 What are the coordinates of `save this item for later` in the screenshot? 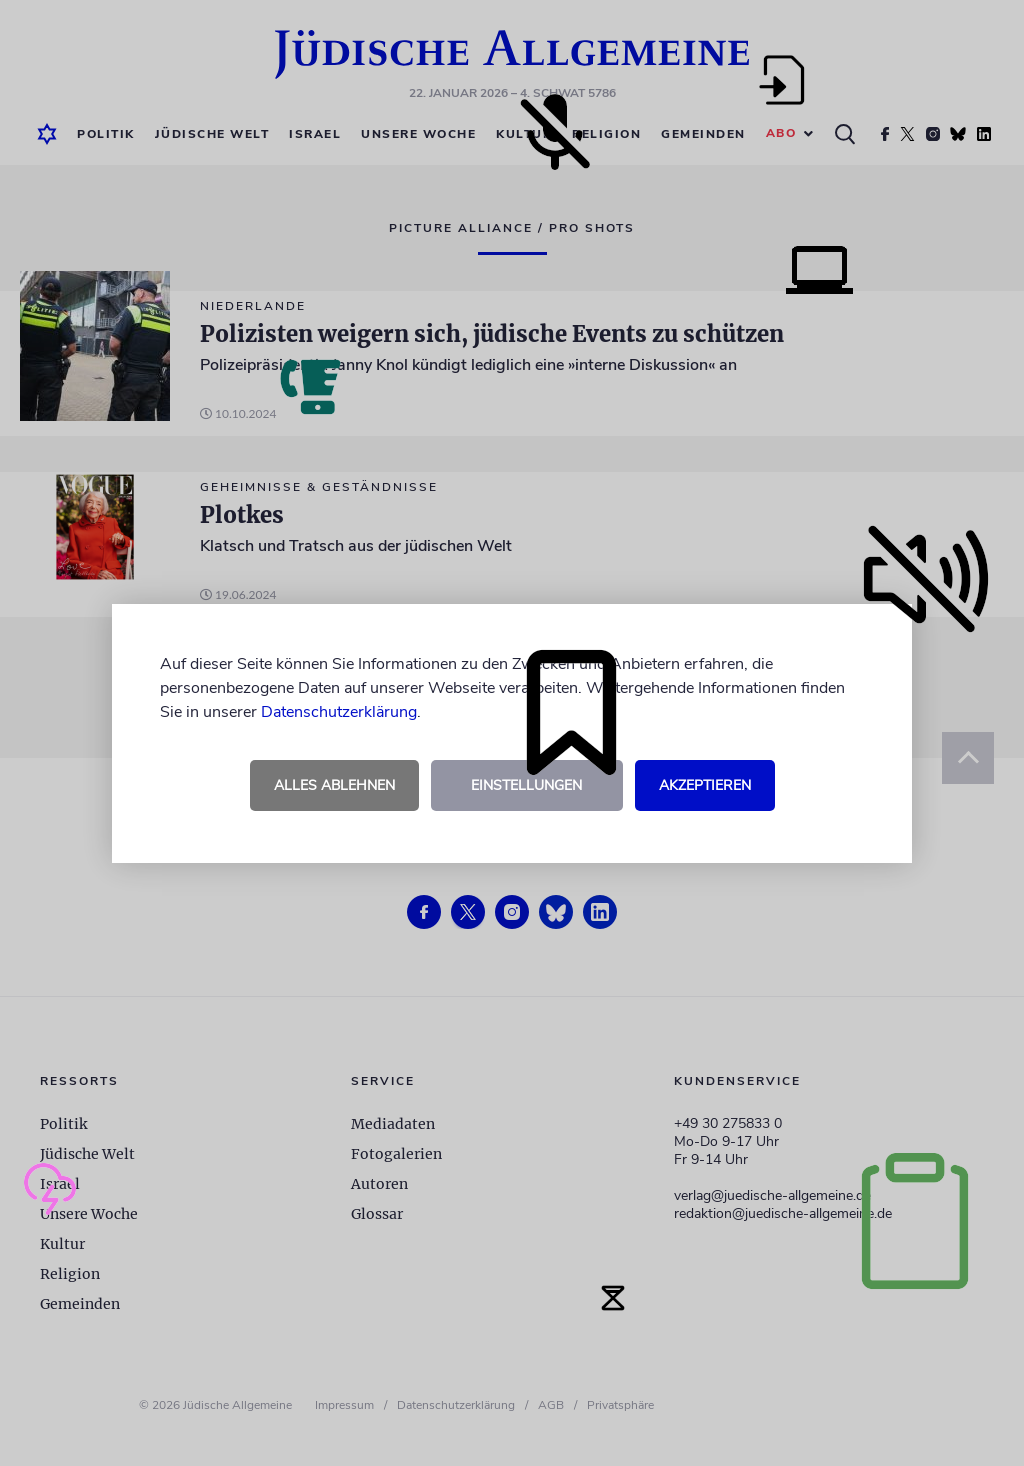 It's located at (571, 712).